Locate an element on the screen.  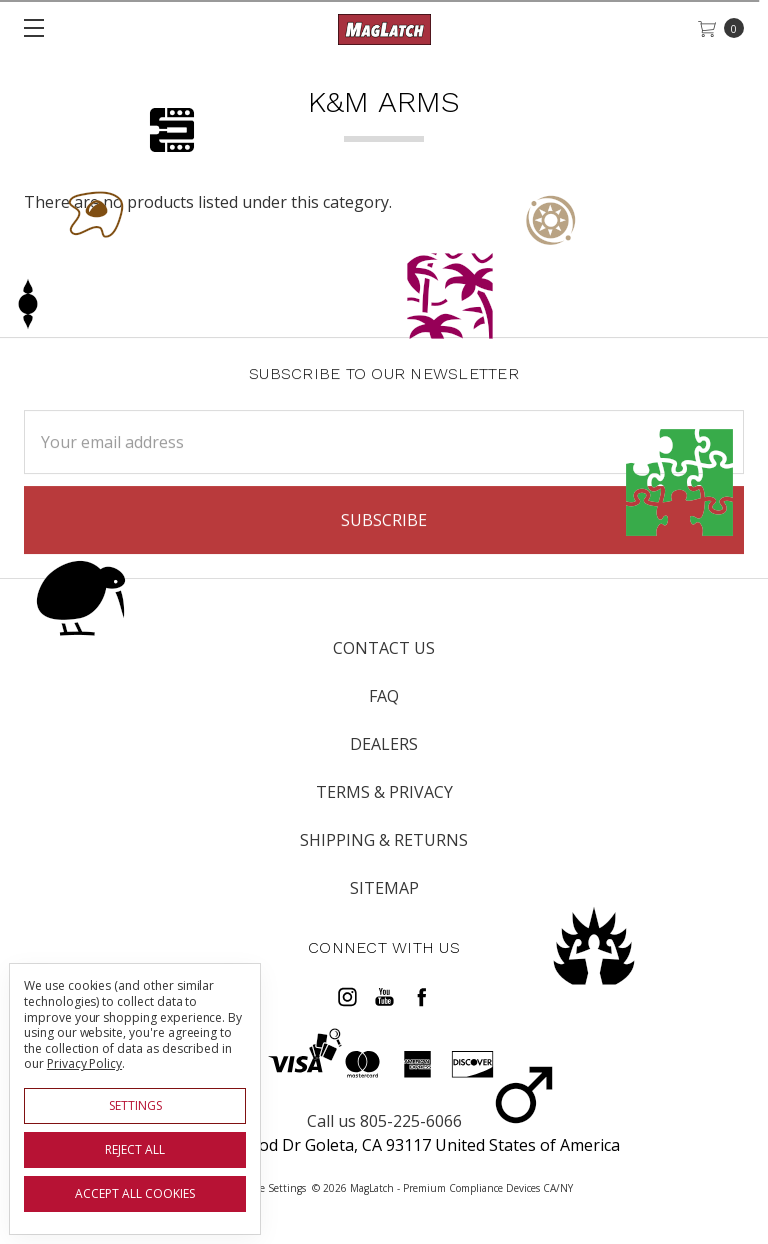
view satellite or orbital tracking features is located at coordinates (550, 220).